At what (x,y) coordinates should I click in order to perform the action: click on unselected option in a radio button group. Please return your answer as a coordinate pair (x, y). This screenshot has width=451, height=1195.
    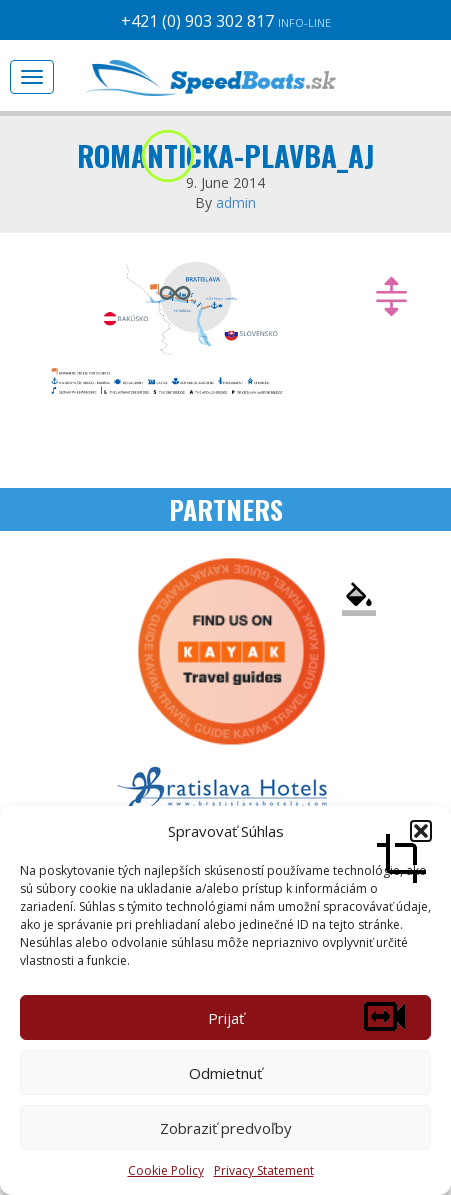
    Looking at the image, I should click on (168, 156).